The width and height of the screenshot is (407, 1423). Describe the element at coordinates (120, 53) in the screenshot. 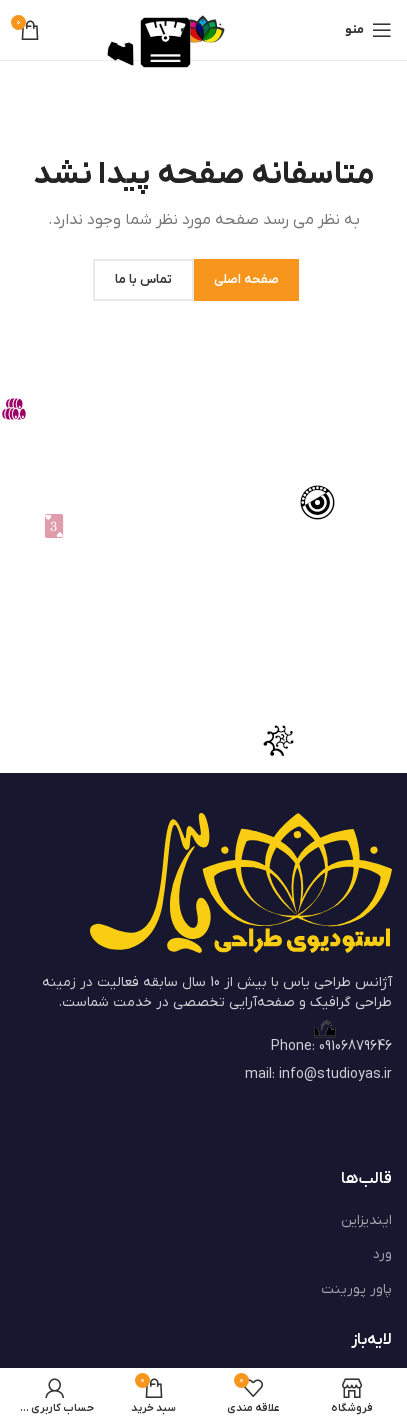

I see `select Libya on the map` at that location.